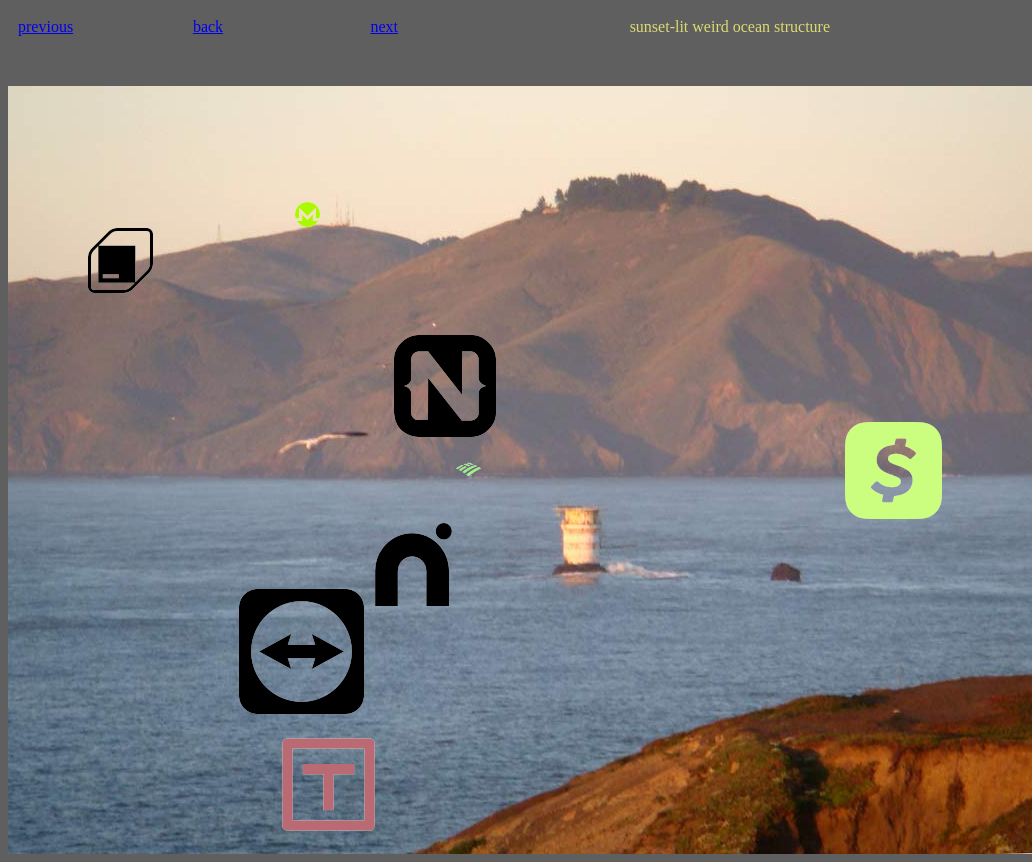 The width and height of the screenshot is (1032, 862). Describe the element at coordinates (893, 470) in the screenshot. I see `open Cash App` at that location.